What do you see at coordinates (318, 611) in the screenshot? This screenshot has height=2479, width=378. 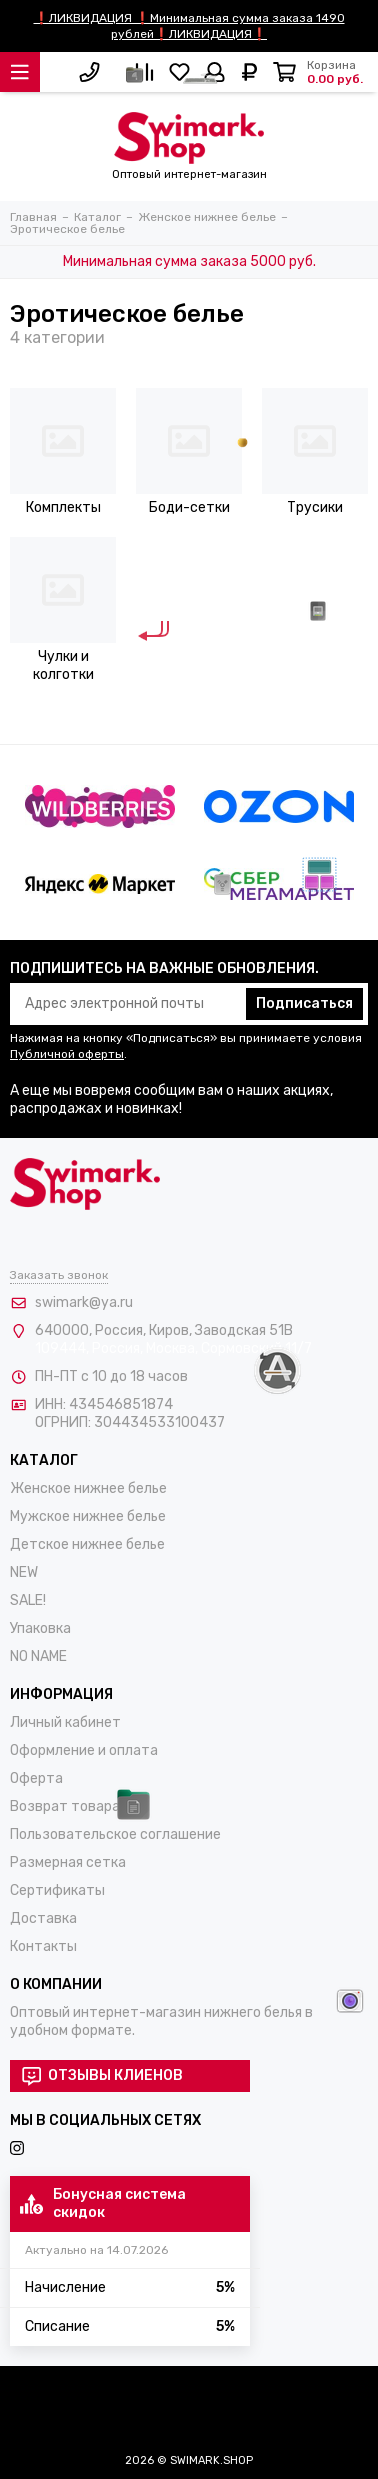 I see `sega master system ROM file` at bounding box center [318, 611].